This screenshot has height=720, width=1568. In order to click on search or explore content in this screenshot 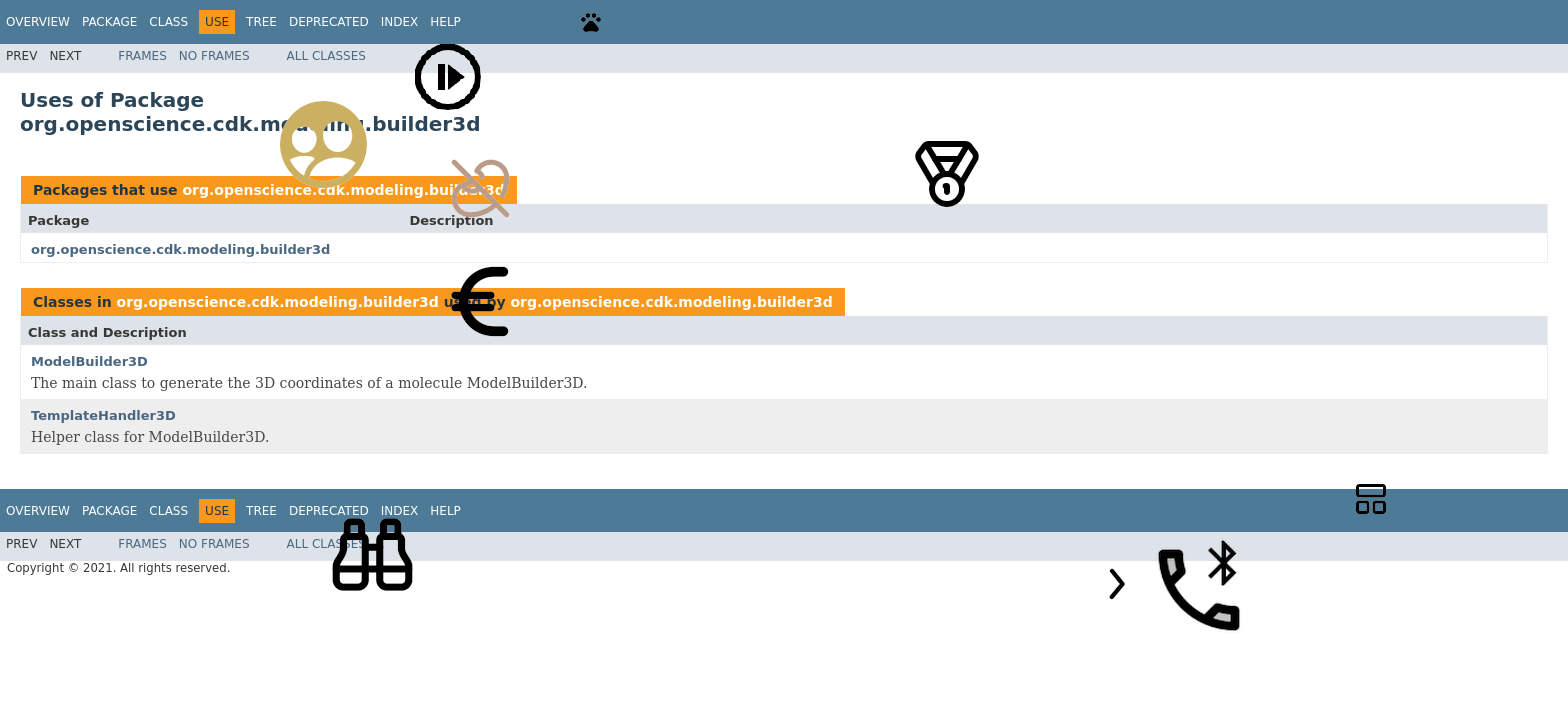, I will do `click(372, 554)`.